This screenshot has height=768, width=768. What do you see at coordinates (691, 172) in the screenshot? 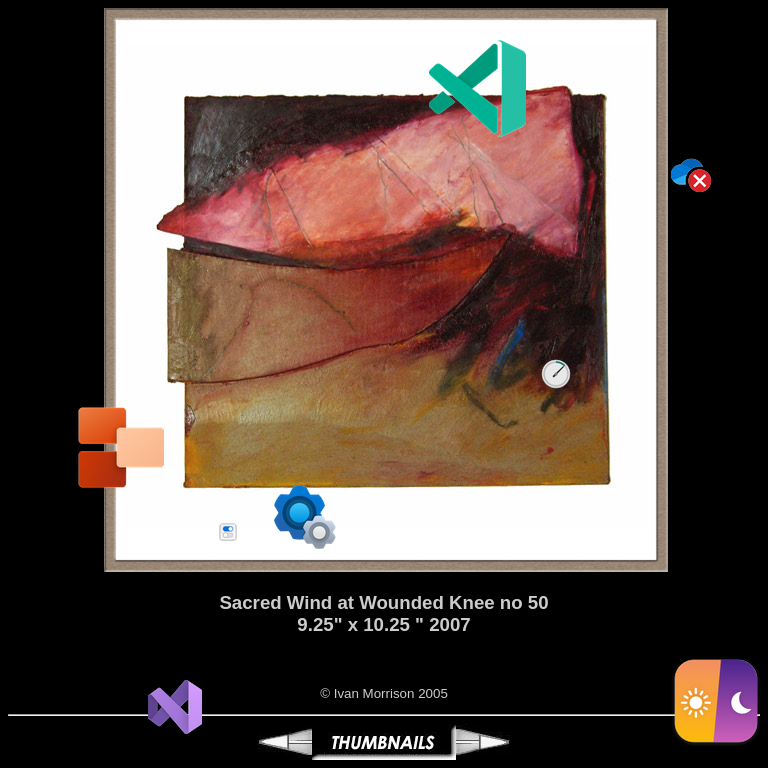
I see `OneDrive sync error or connection failure` at bounding box center [691, 172].